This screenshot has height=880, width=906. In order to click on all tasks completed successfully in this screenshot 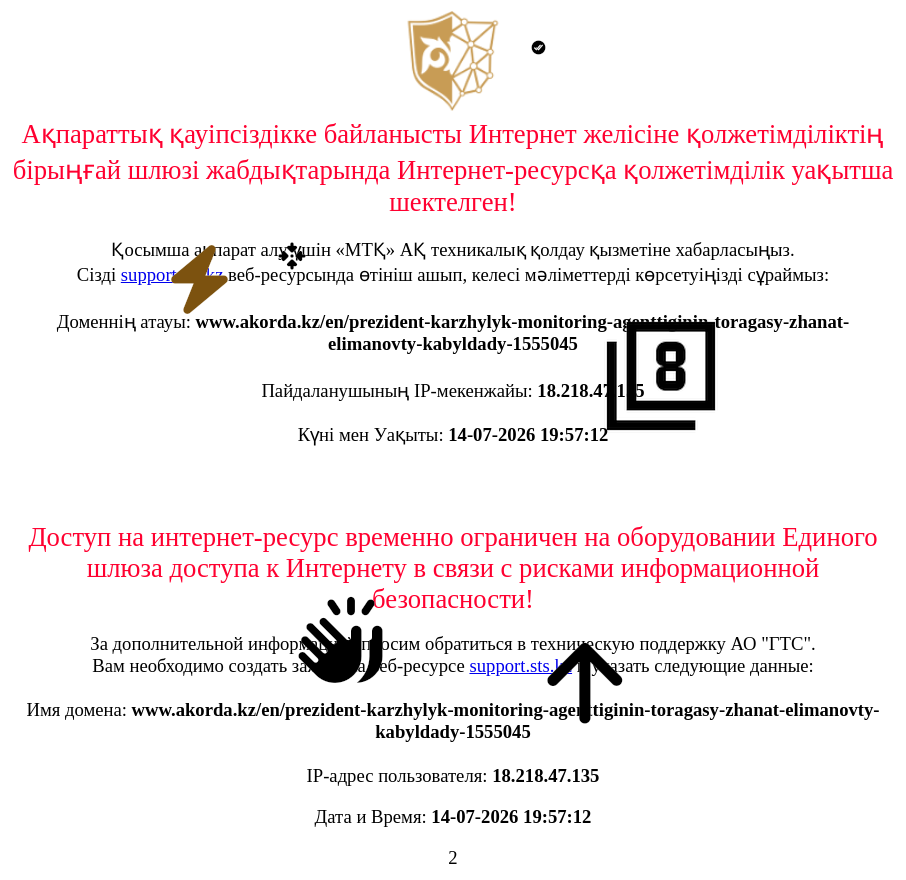, I will do `click(538, 47)`.